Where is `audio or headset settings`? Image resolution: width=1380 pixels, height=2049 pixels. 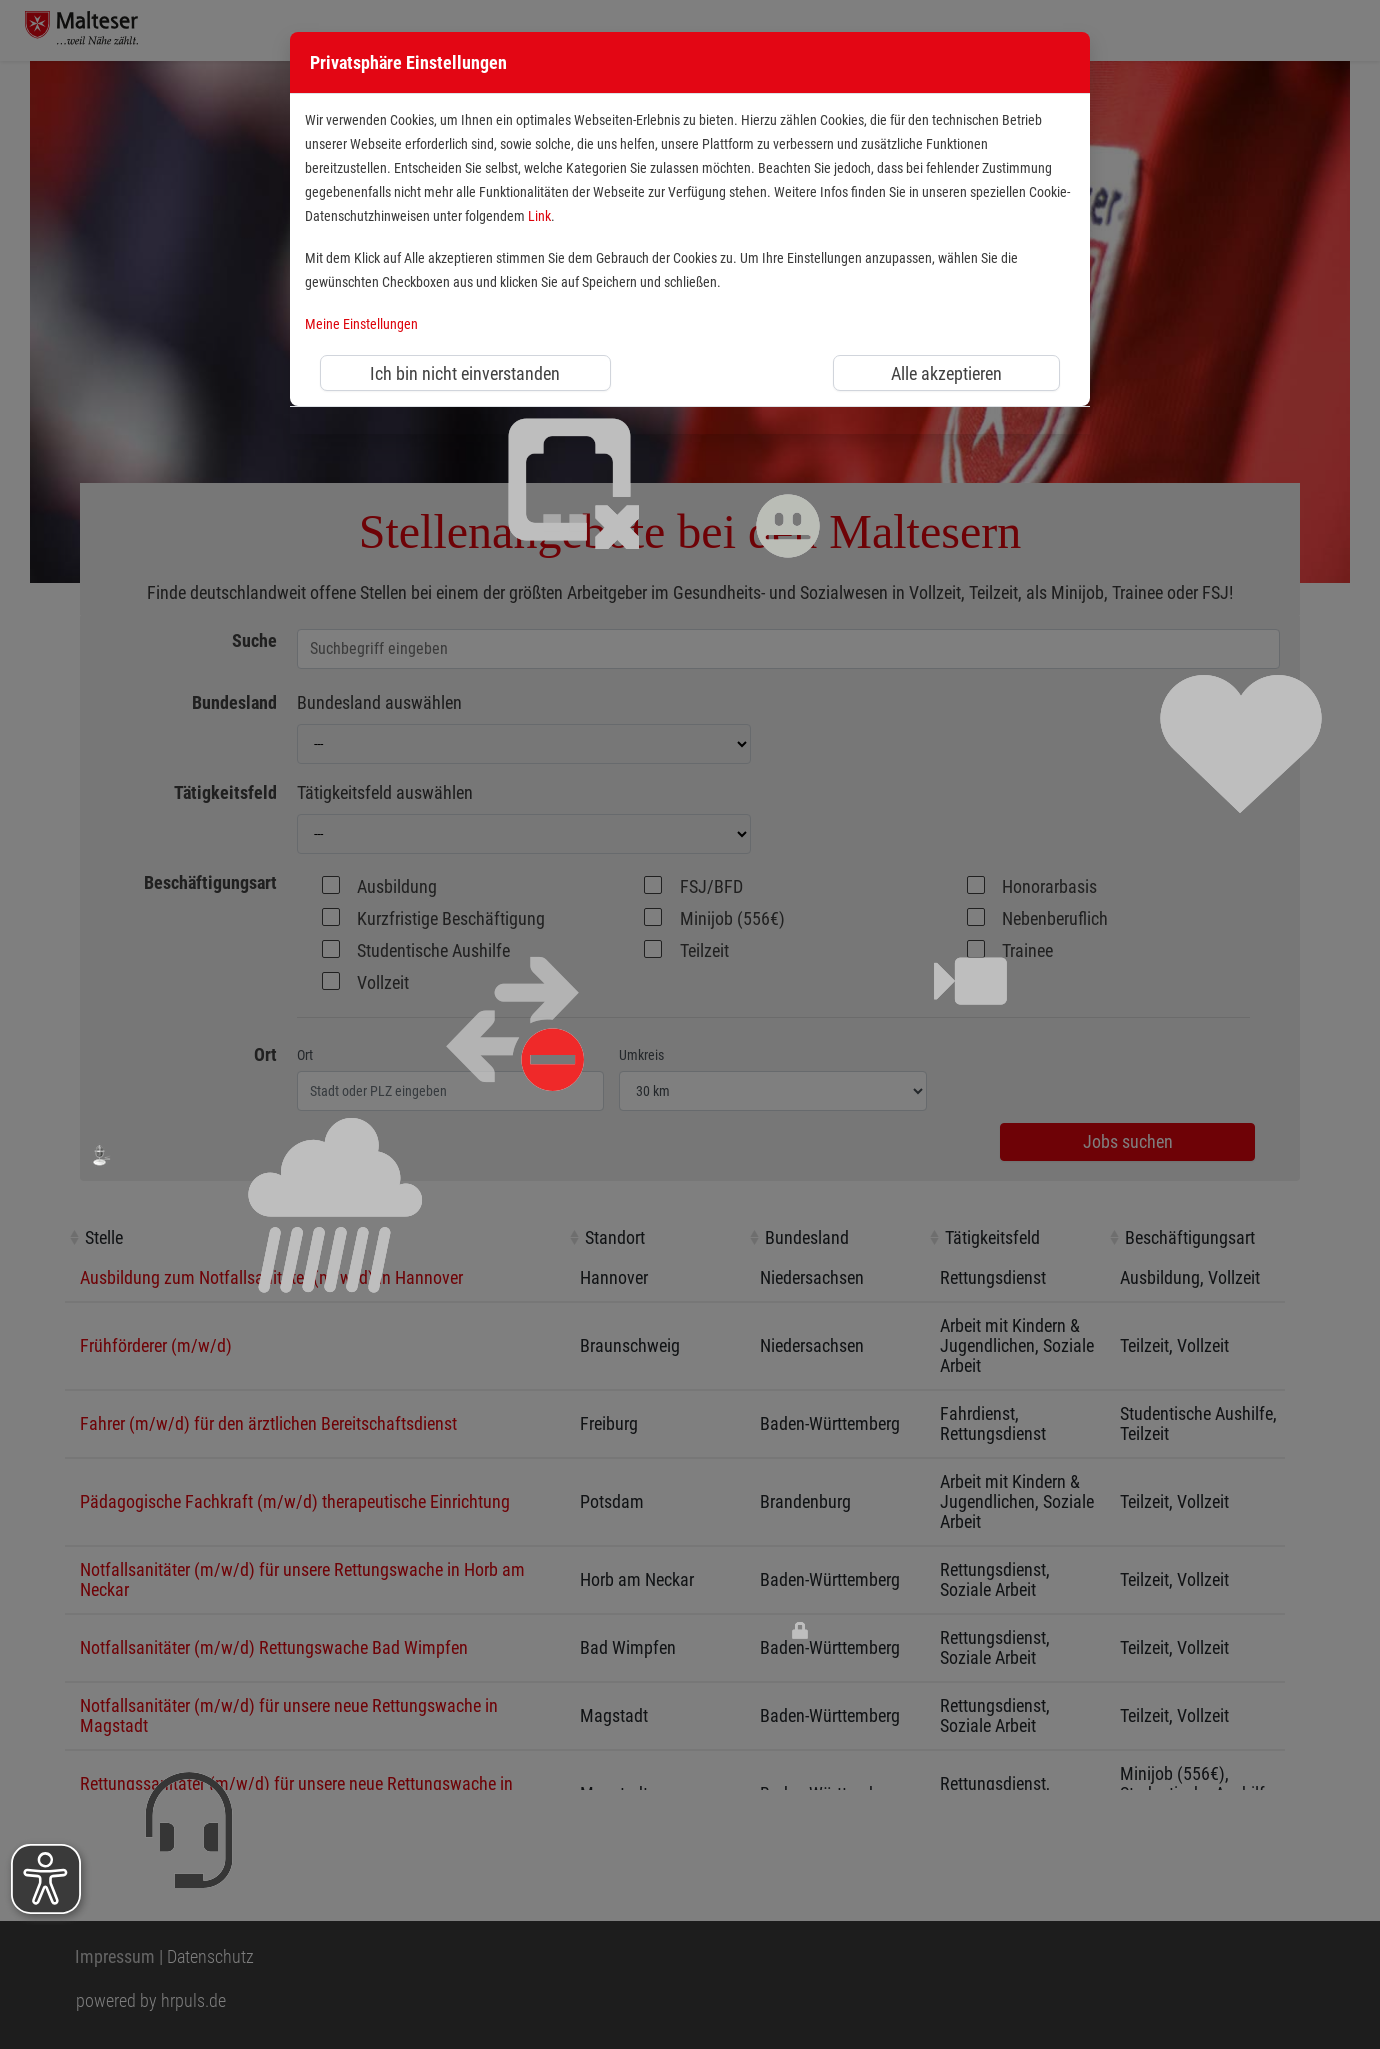
audio or headset settings is located at coordinates (189, 1830).